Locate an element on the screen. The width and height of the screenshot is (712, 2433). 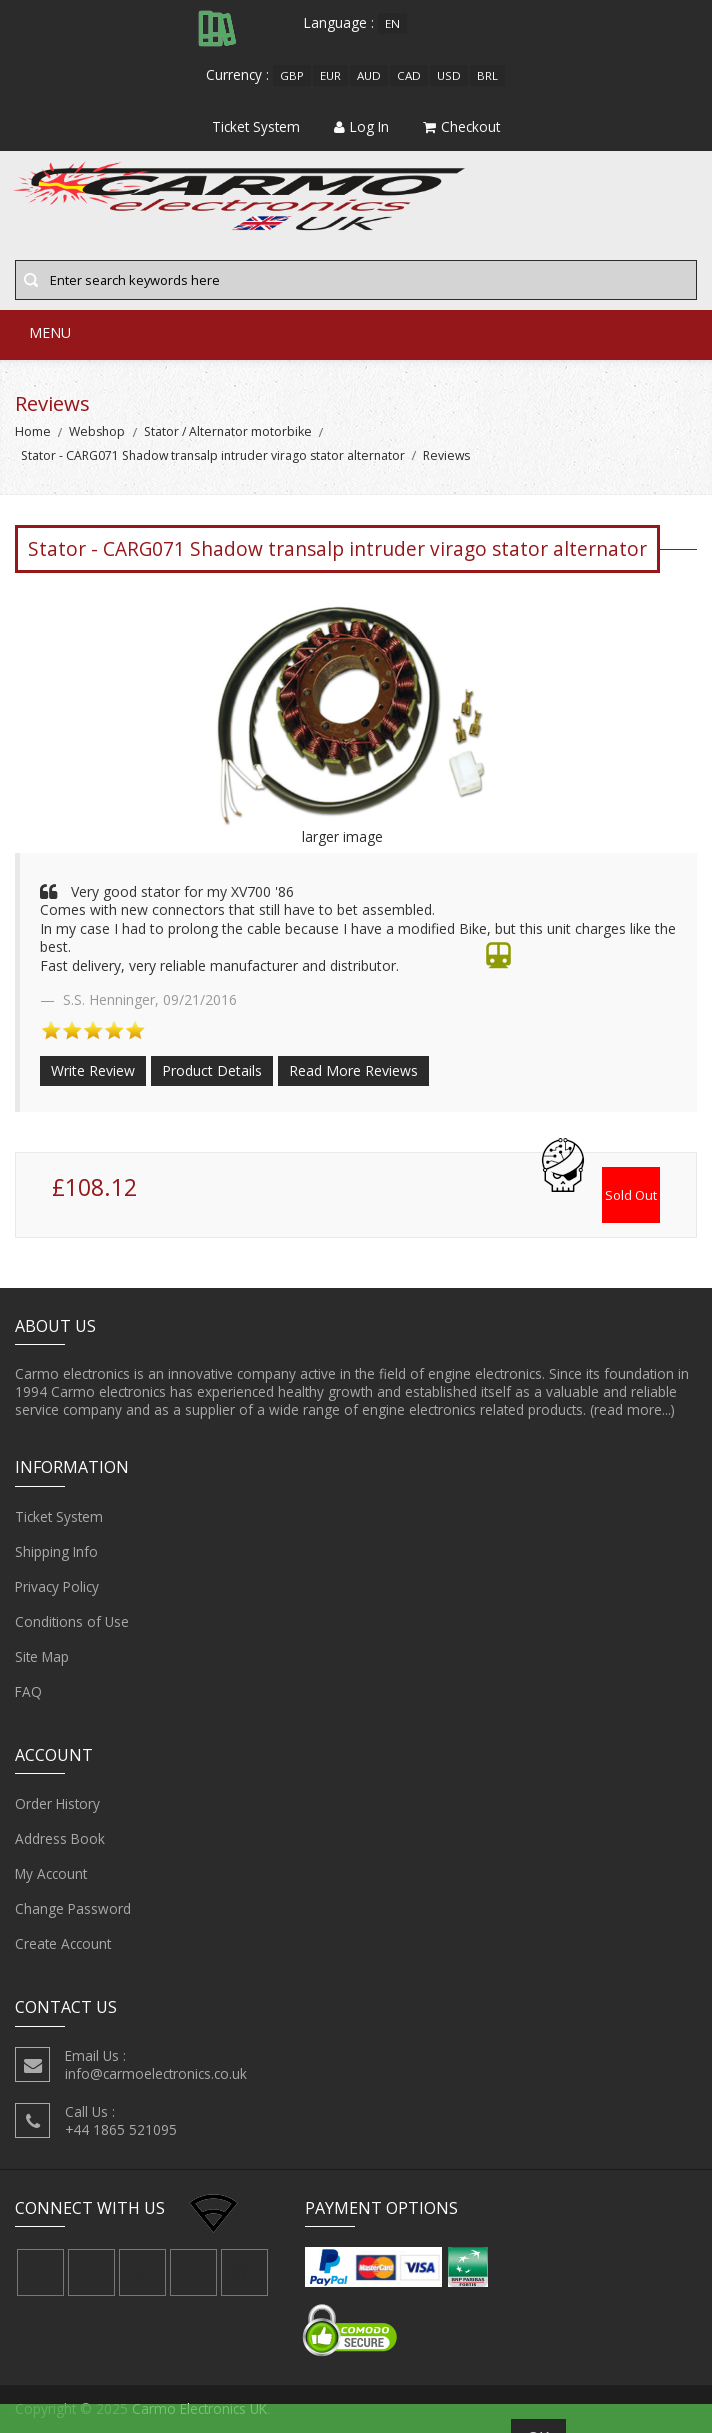
browse your digital library is located at coordinates (216, 28).